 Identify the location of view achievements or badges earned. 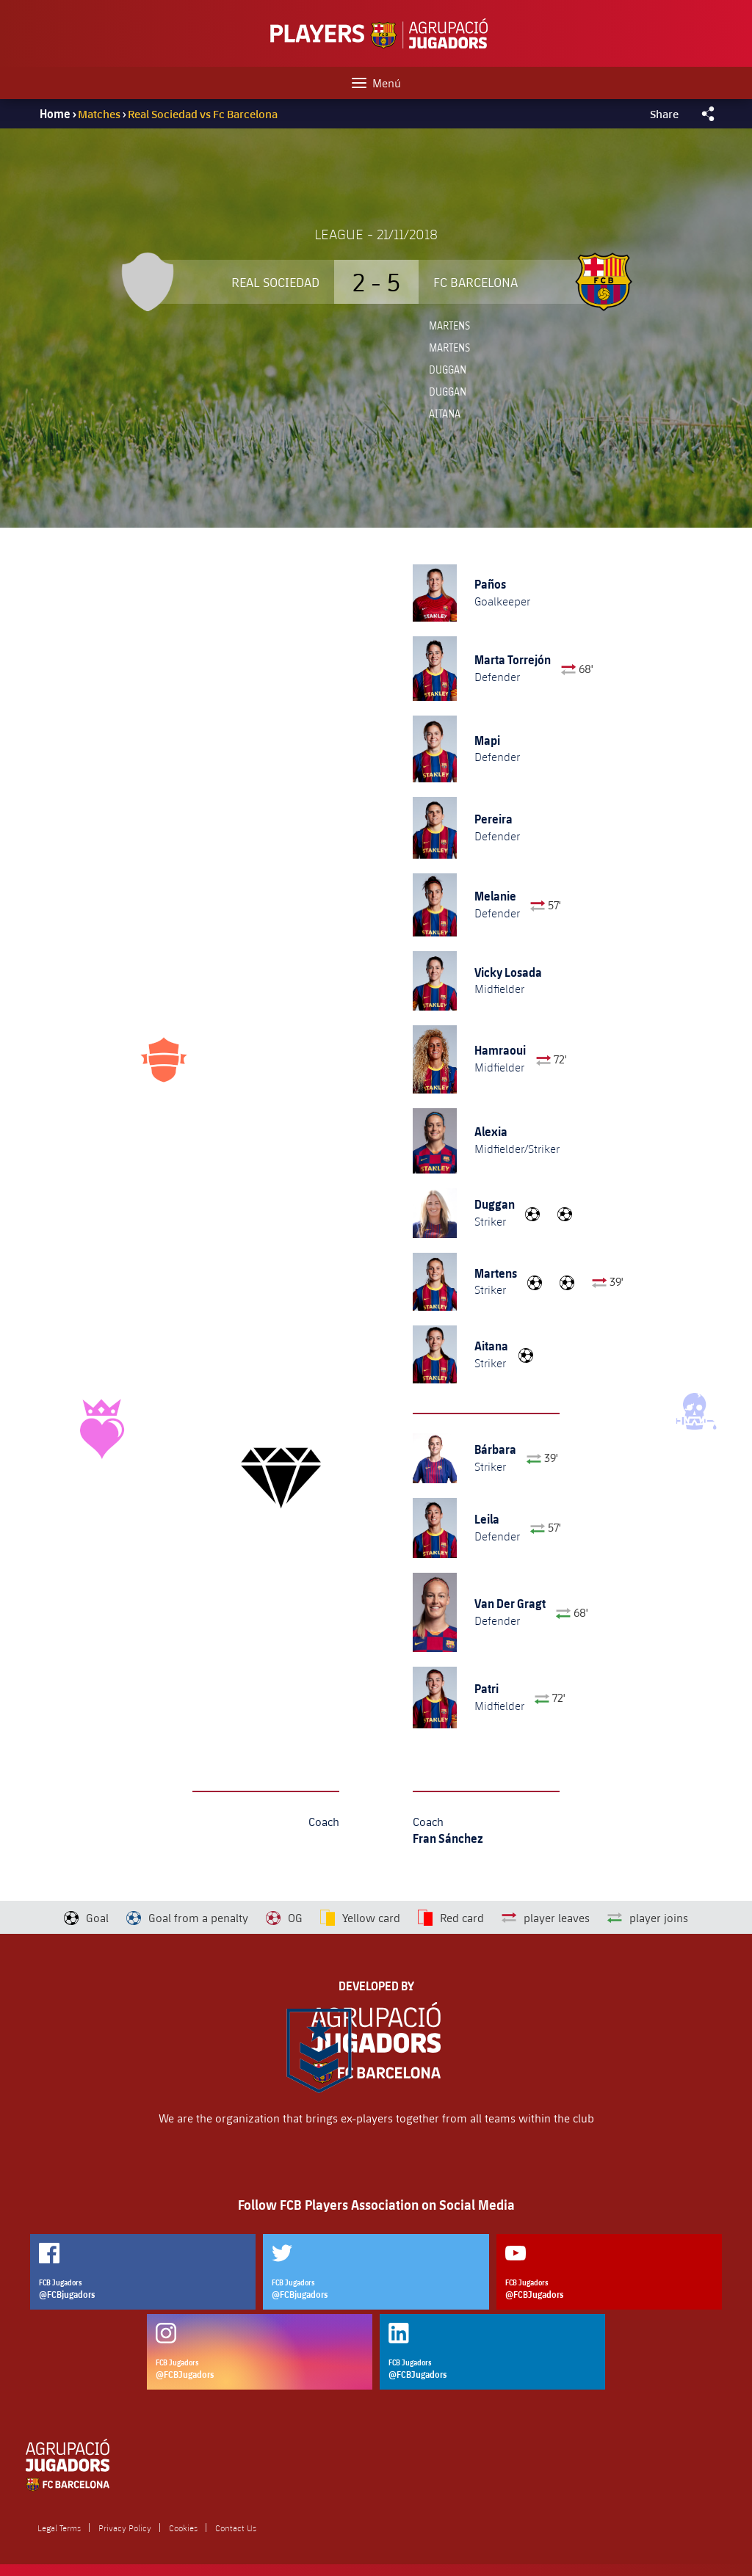
(164, 1060).